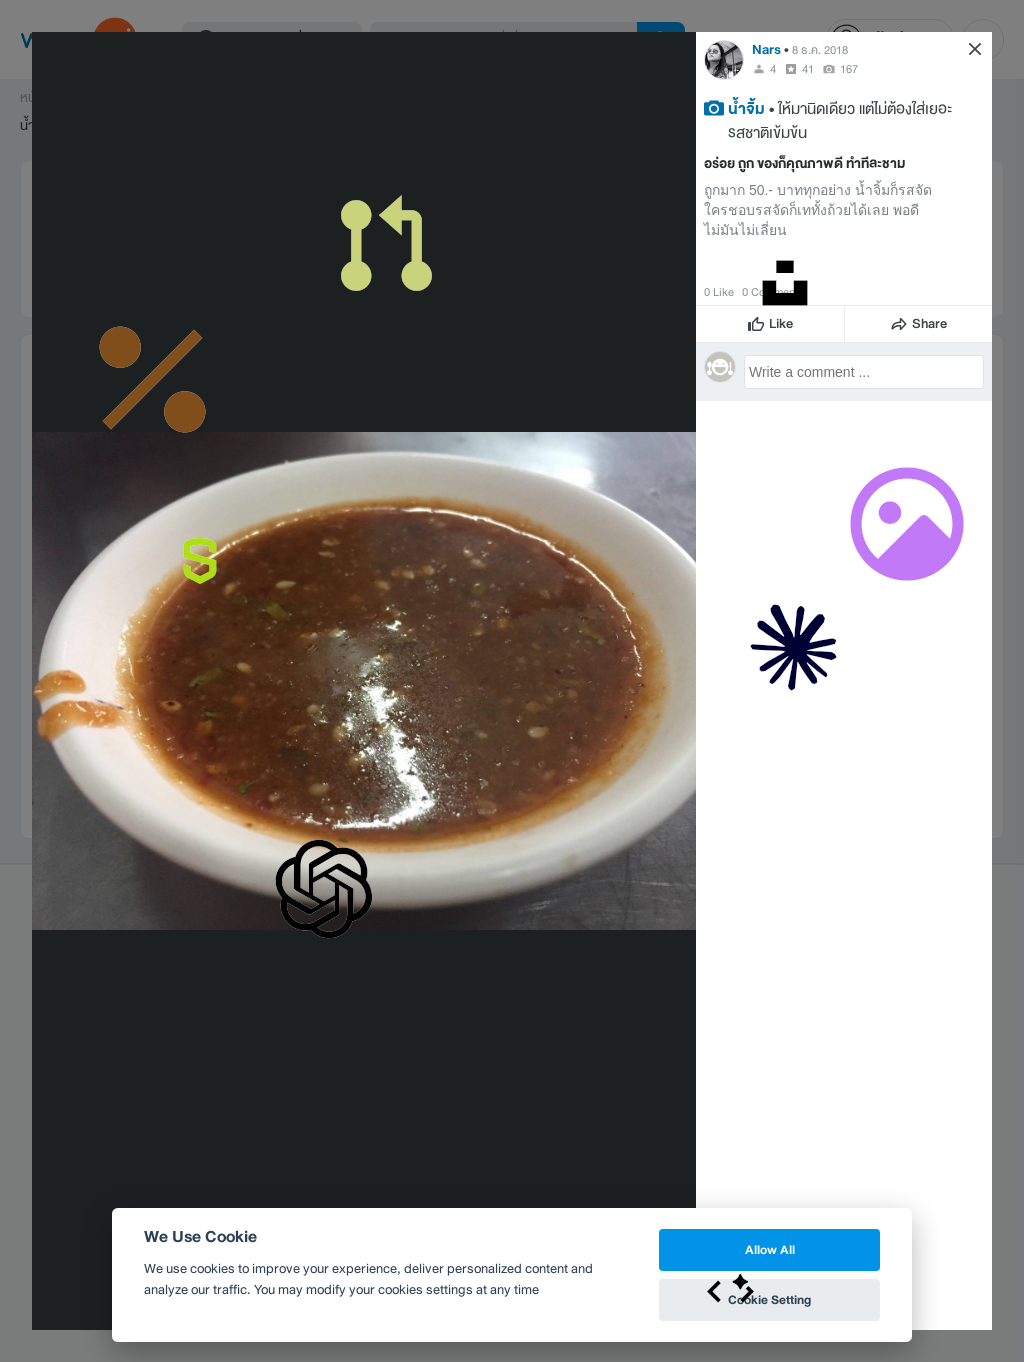 The image size is (1024, 1362). Describe the element at coordinates (730, 1291) in the screenshot. I see `access AI-powered code assistance` at that location.